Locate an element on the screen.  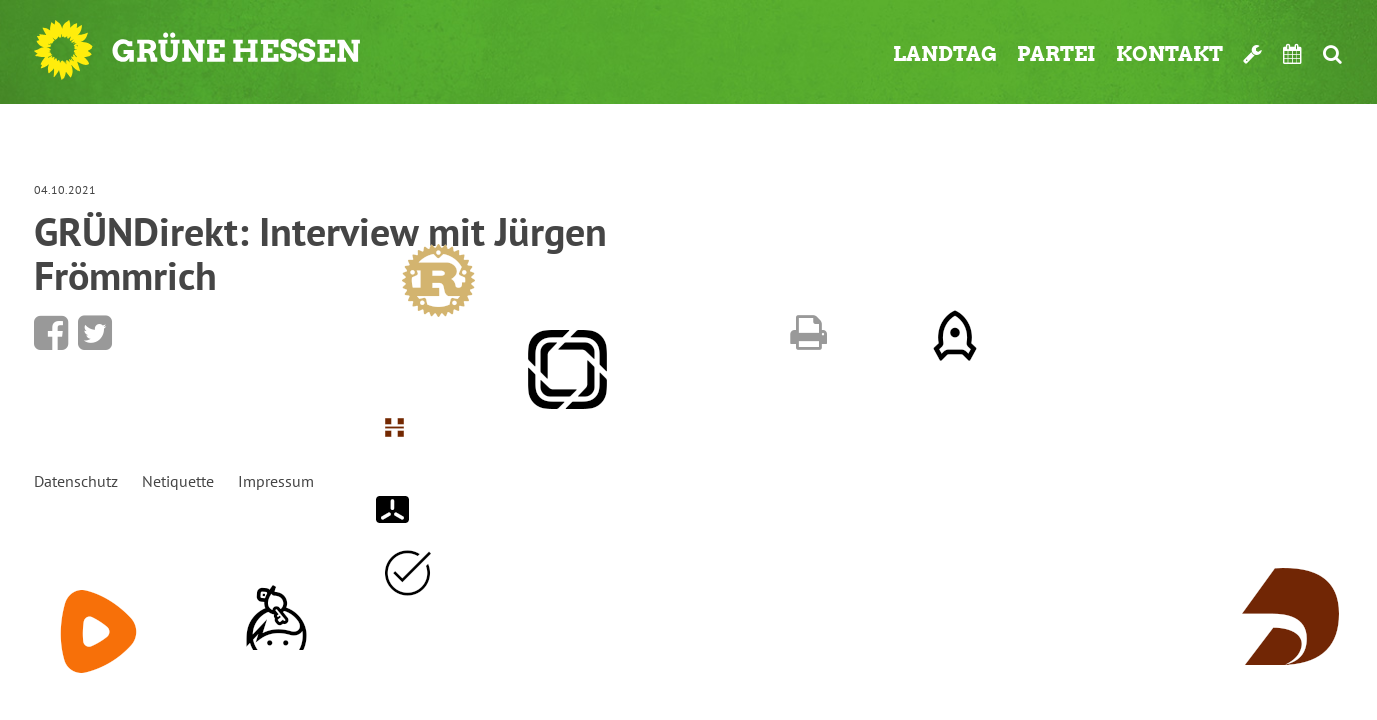
rust programming language logo is located at coordinates (438, 280).